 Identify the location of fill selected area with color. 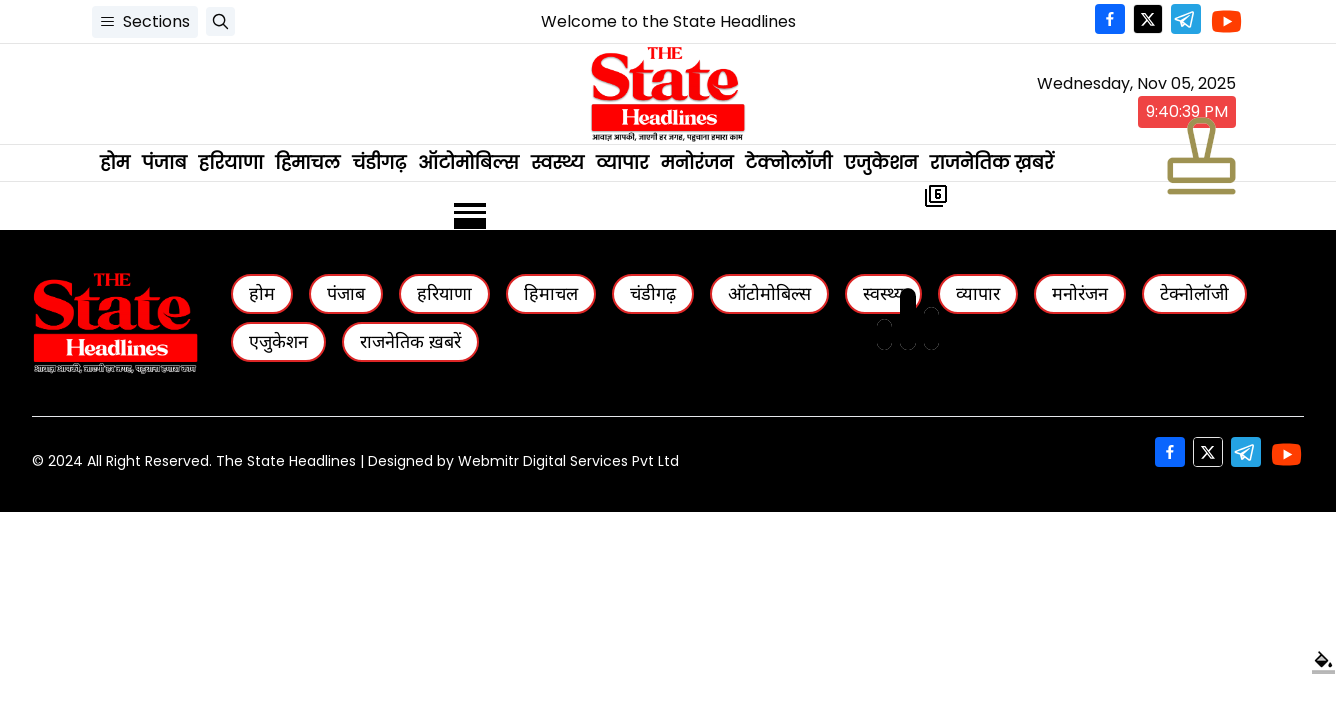
(1323, 662).